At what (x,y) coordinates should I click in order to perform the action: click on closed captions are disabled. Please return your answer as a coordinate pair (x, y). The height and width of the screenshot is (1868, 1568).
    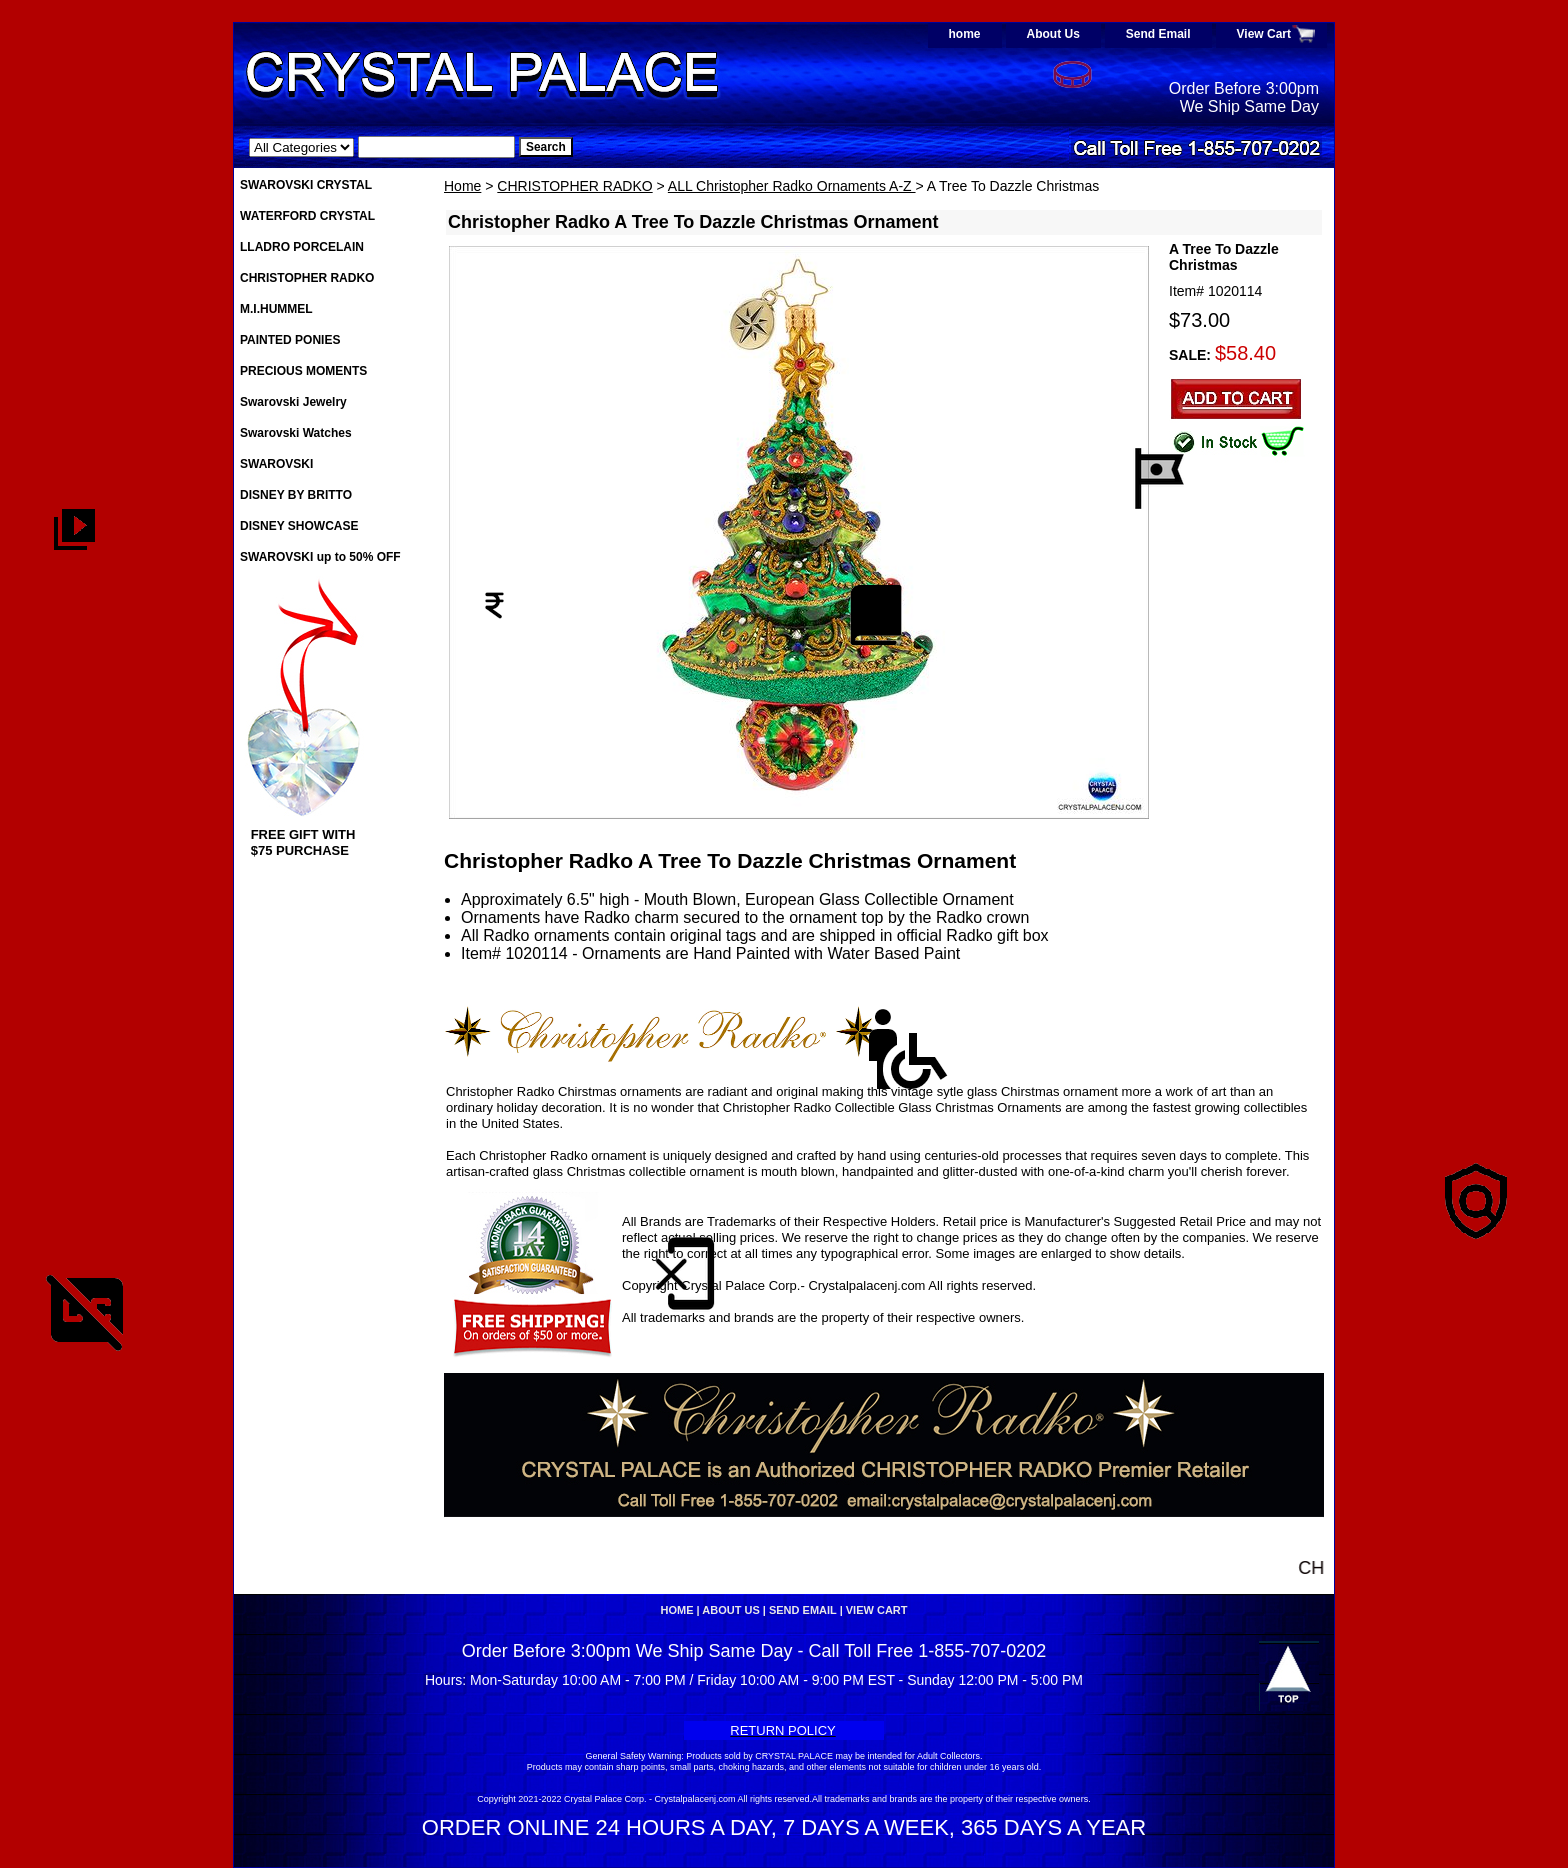
    Looking at the image, I should click on (87, 1310).